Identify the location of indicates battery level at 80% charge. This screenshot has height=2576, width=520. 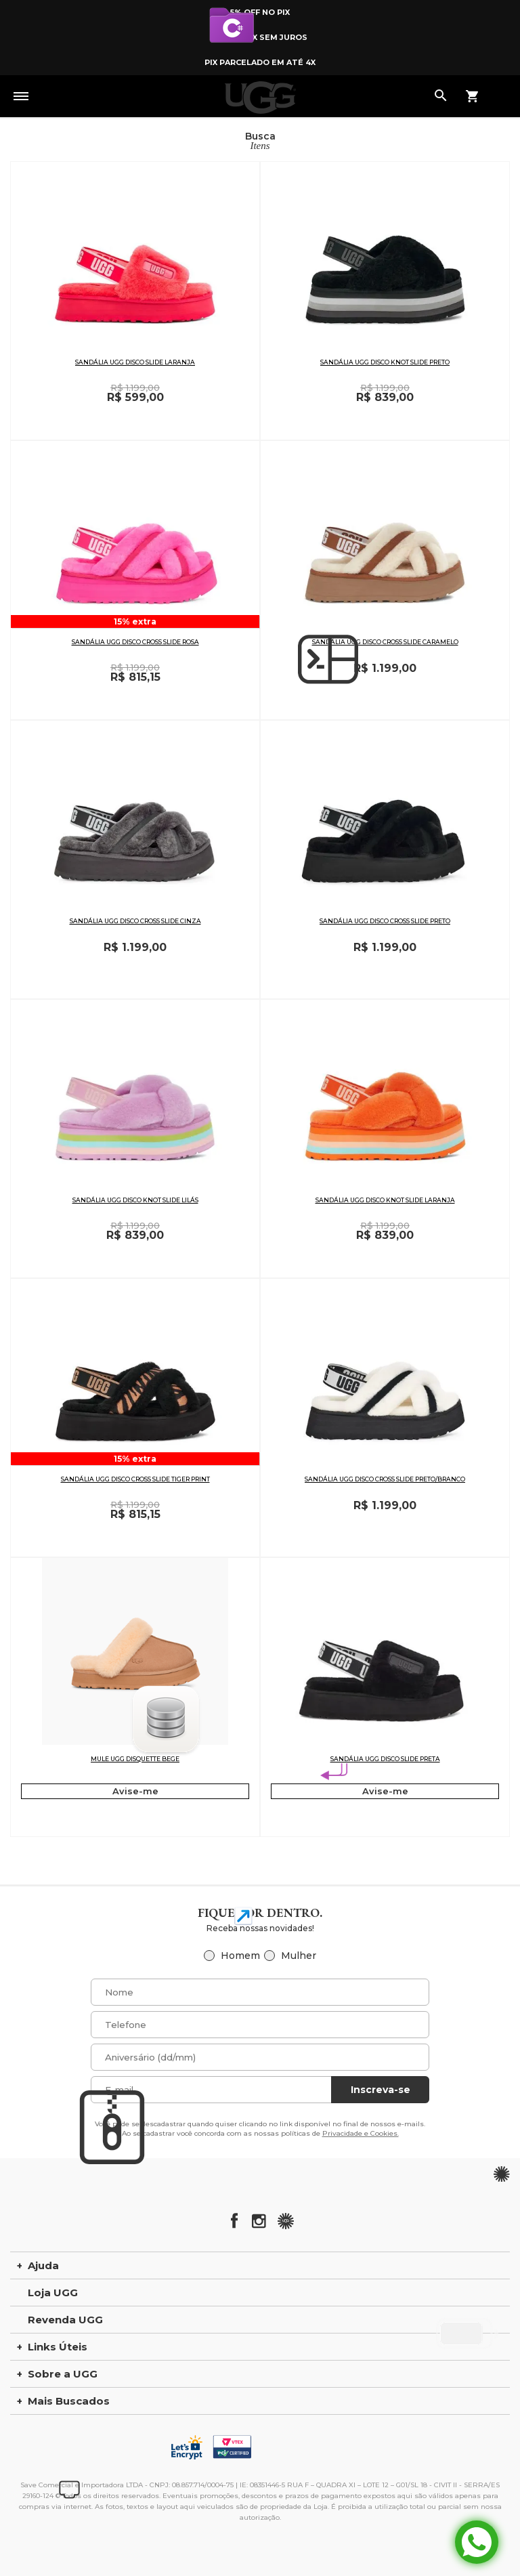
(467, 2334).